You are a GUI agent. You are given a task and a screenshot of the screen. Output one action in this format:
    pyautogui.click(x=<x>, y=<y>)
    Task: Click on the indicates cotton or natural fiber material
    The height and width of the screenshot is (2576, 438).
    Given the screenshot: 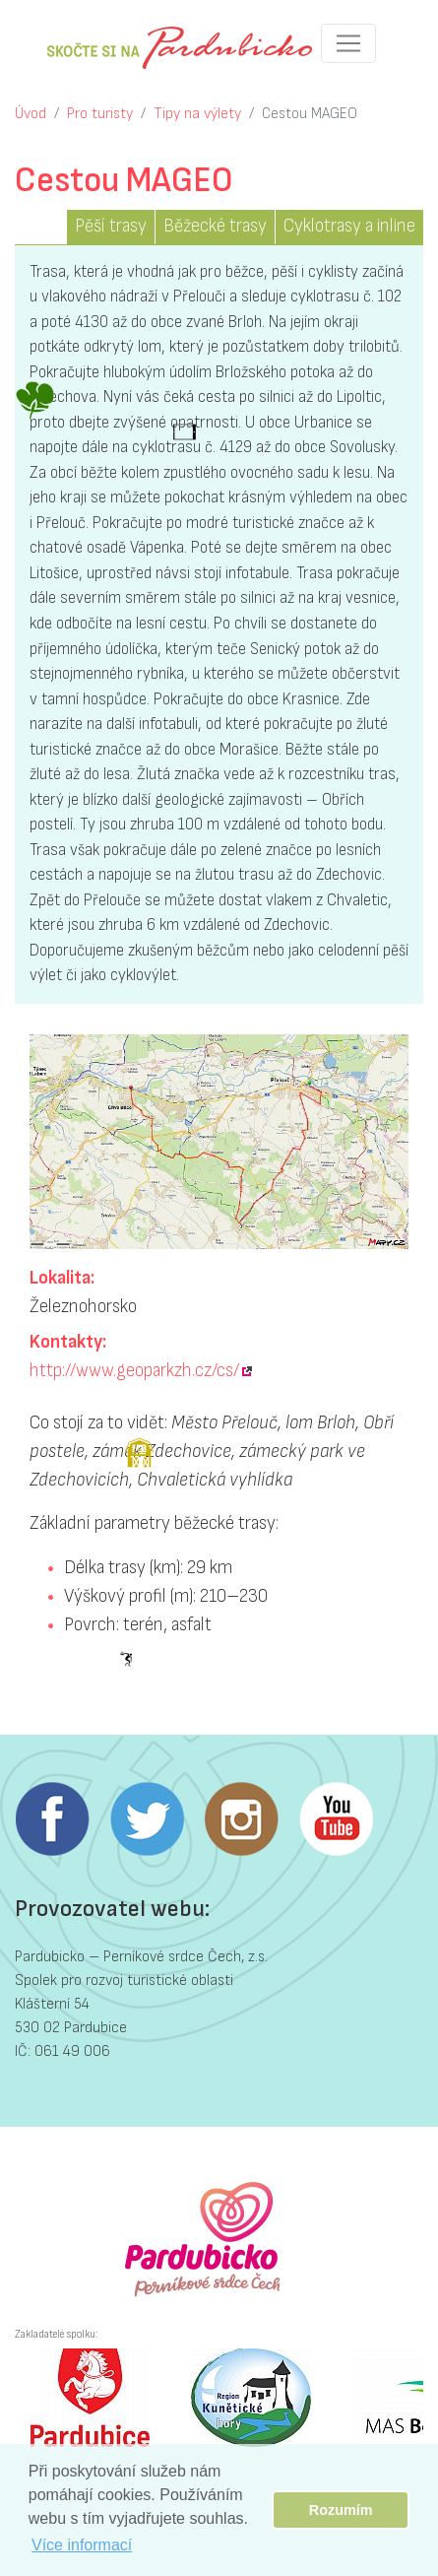 What is the action you would take?
    pyautogui.click(x=34, y=400)
    